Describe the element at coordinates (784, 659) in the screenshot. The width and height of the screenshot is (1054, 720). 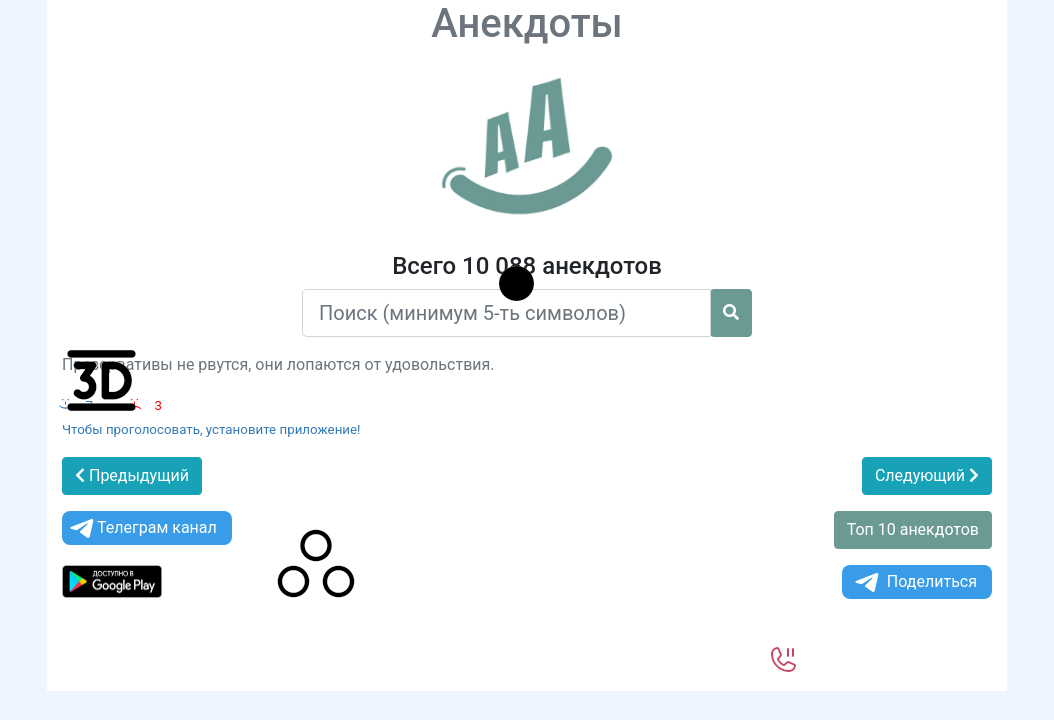
I see `put current call on hold` at that location.